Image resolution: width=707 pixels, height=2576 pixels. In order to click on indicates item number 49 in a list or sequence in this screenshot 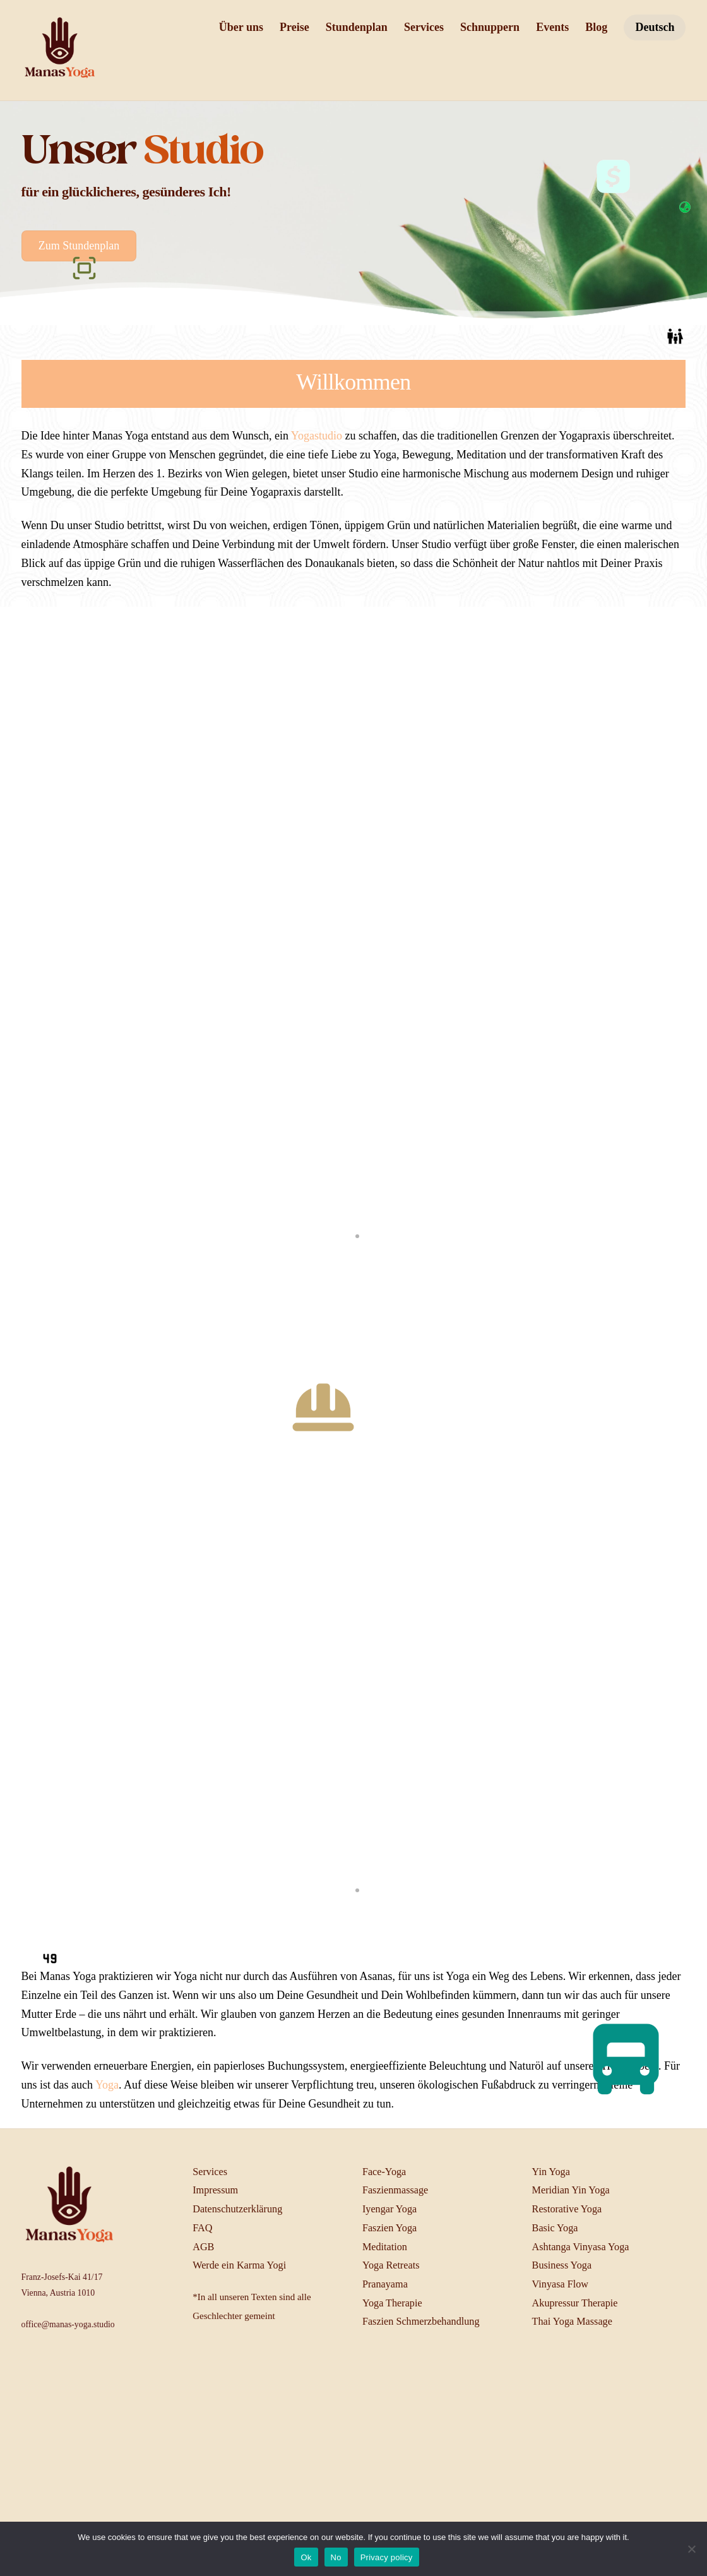, I will do `click(50, 1959)`.